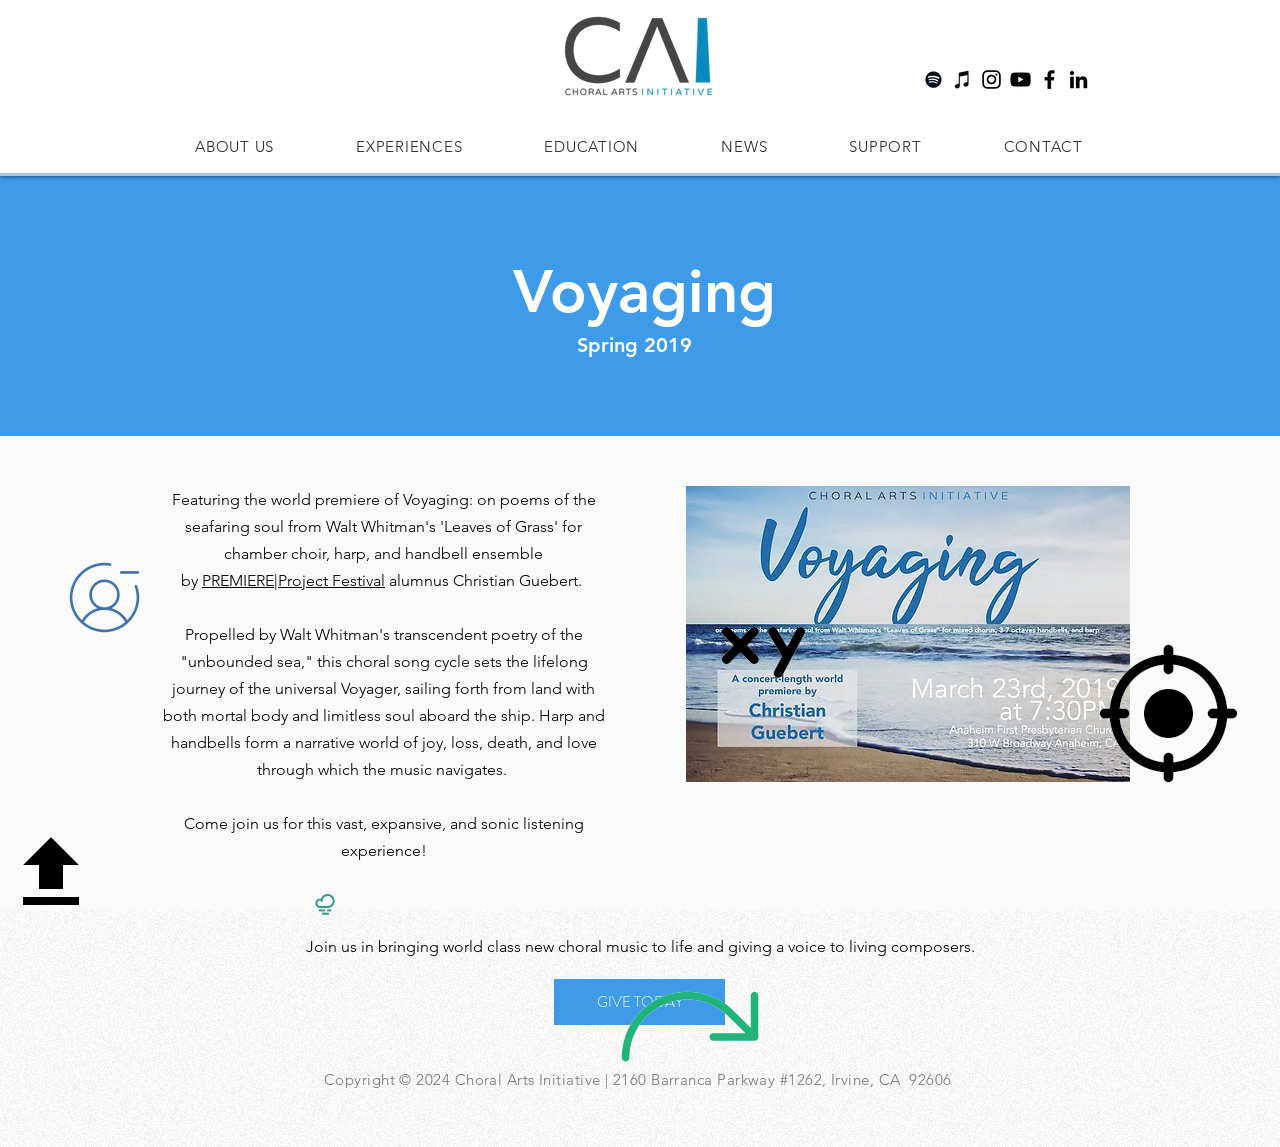  Describe the element at coordinates (104, 597) in the screenshot. I see `remove a user from your contacts` at that location.